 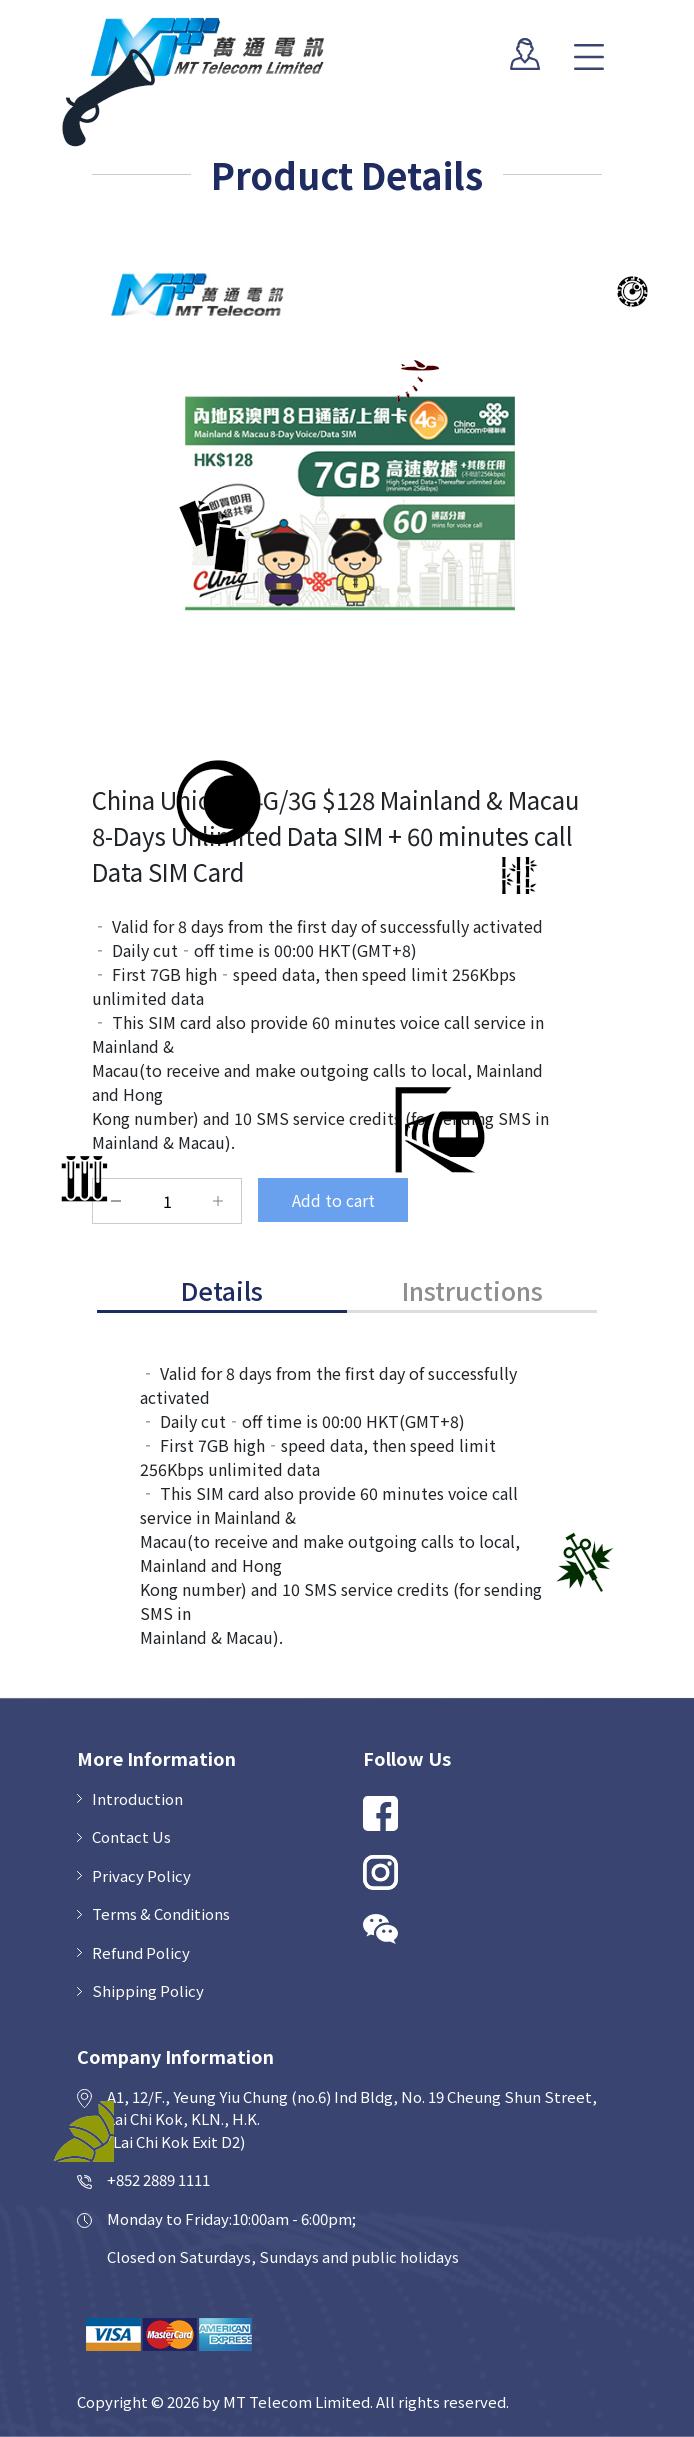 I want to click on use a healing item or potion, so click(x=584, y=1562).